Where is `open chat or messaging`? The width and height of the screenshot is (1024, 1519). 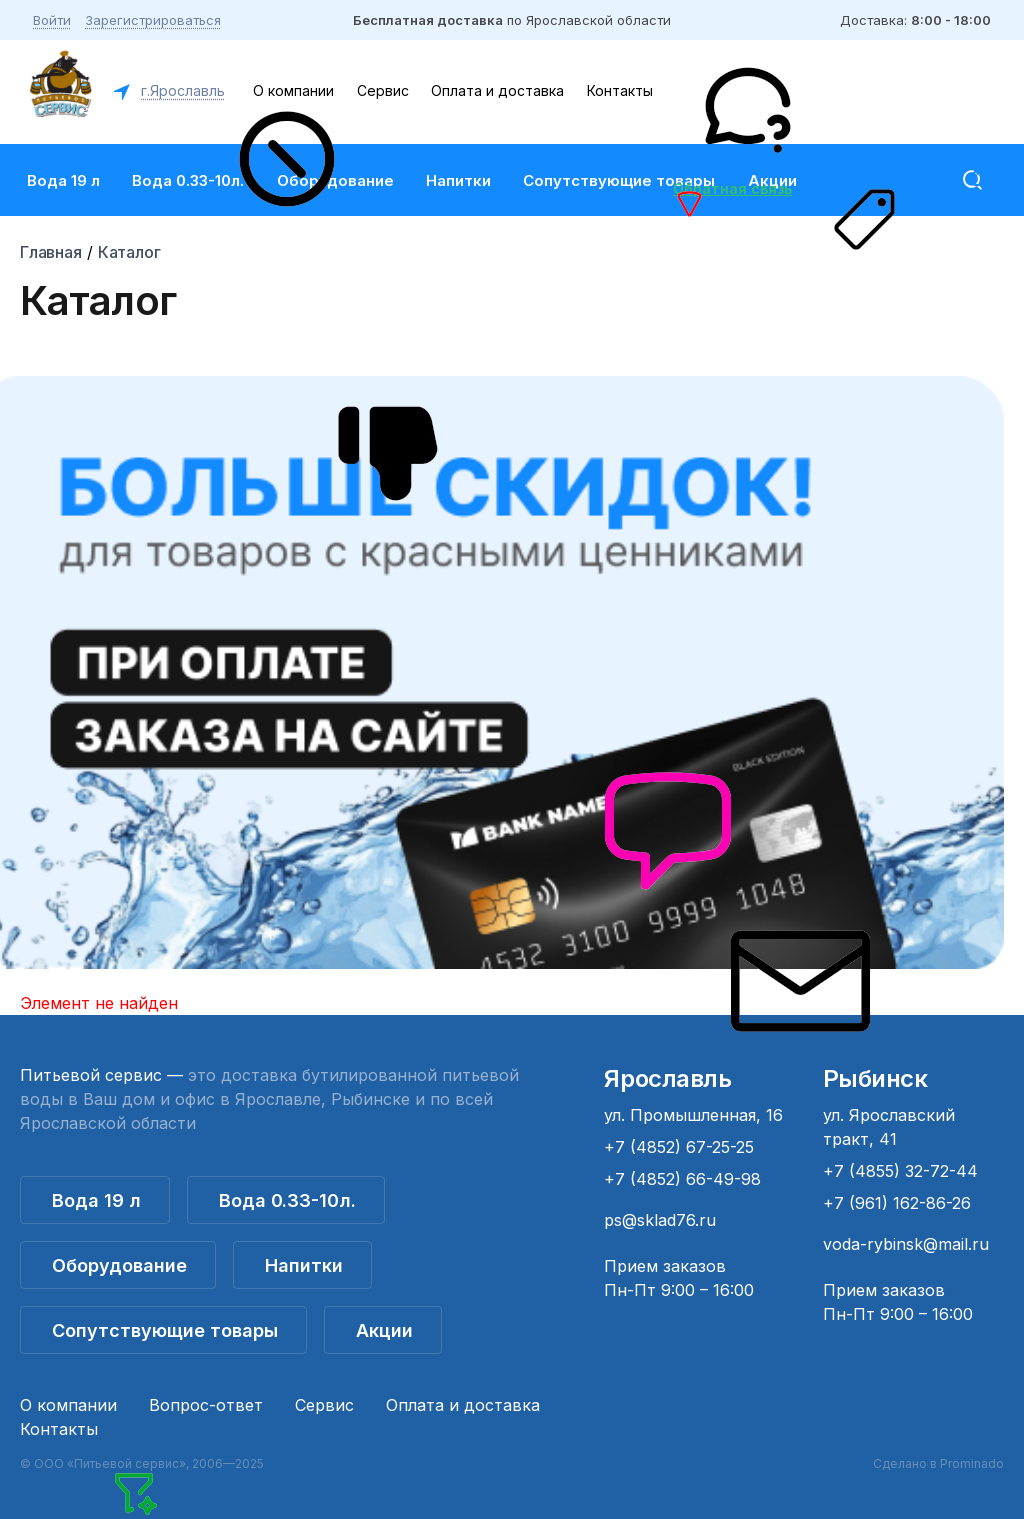 open chat or messaging is located at coordinates (668, 831).